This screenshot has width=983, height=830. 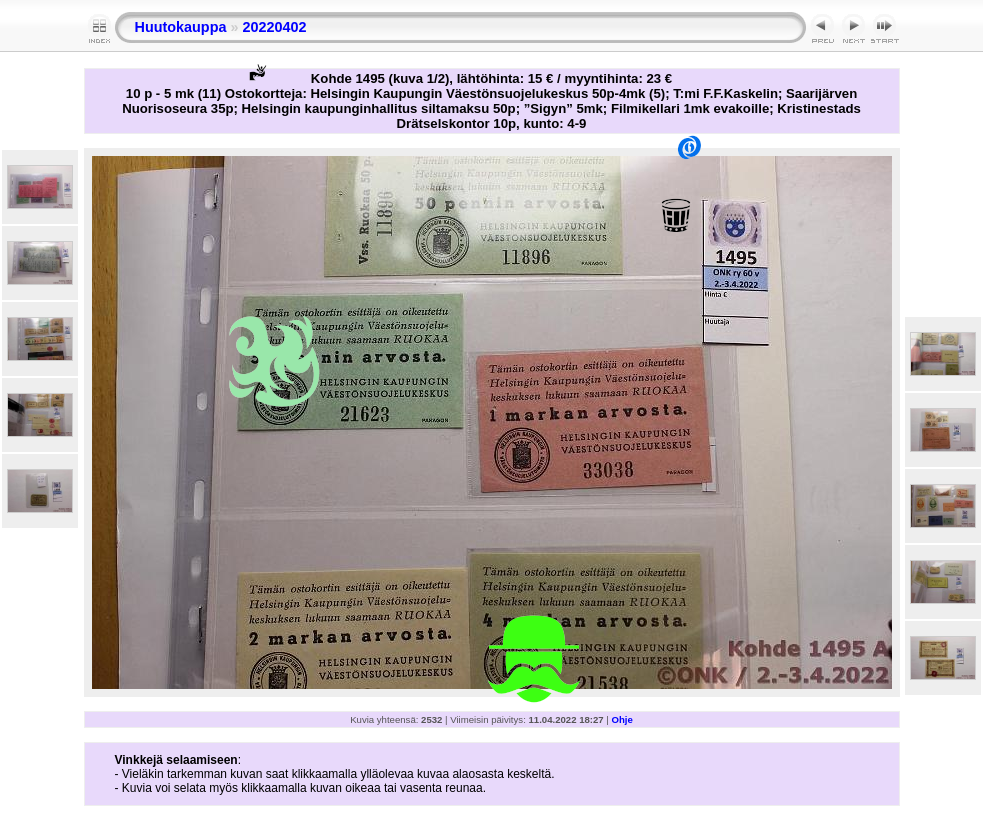 I want to click on indicates a full inventory or storage container, so click(x=676, y=210).